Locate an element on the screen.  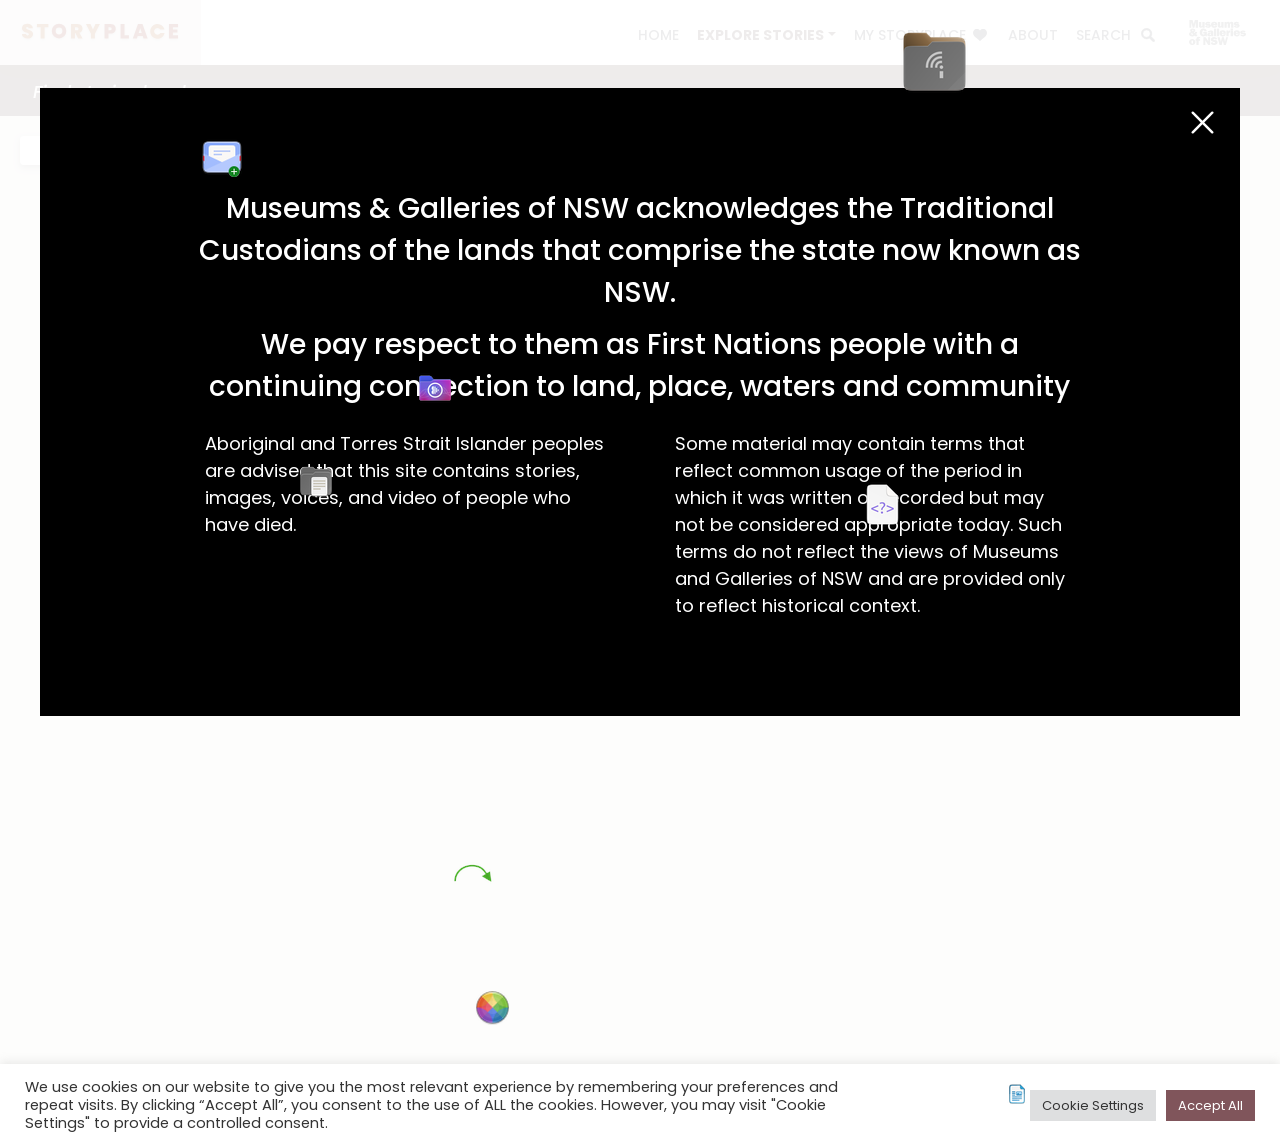
redo the last undone action is located at coordinates (473, 873).